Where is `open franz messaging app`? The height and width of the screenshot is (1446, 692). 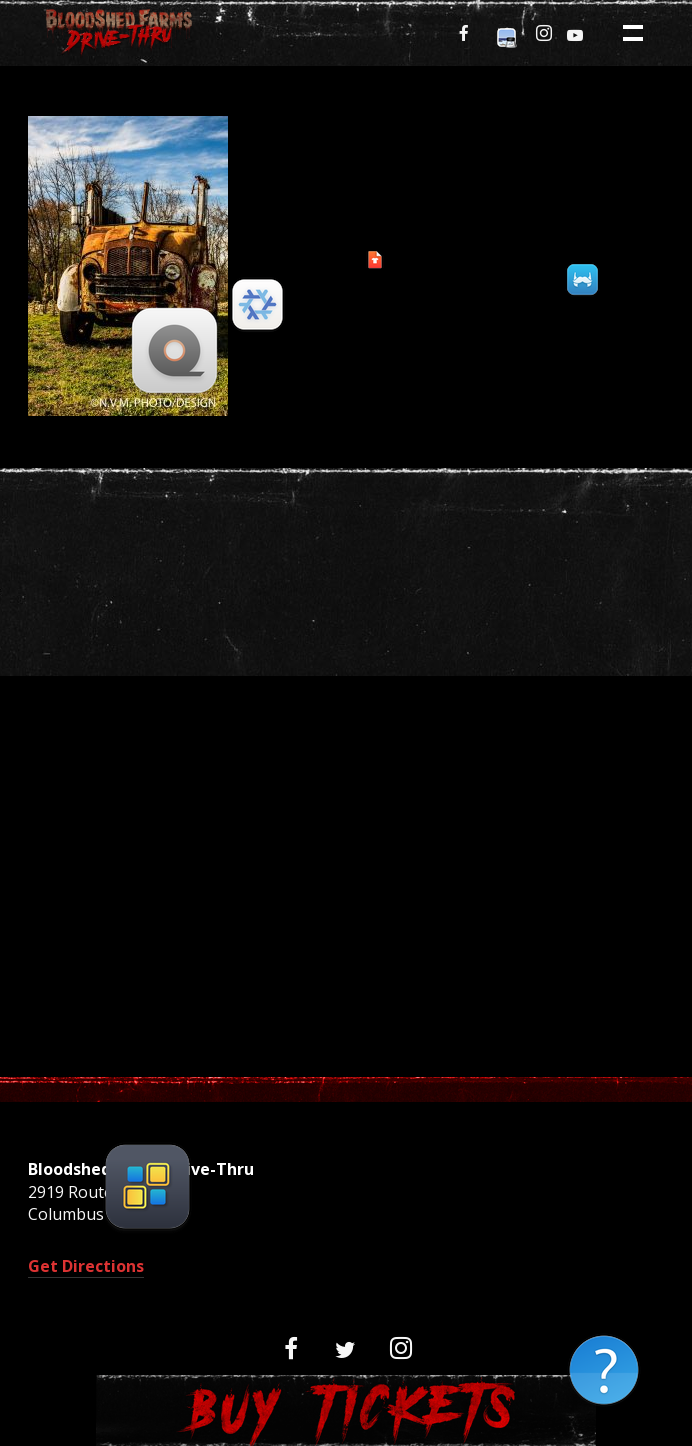
open franz messaging app is located at coordinates (582, 279).